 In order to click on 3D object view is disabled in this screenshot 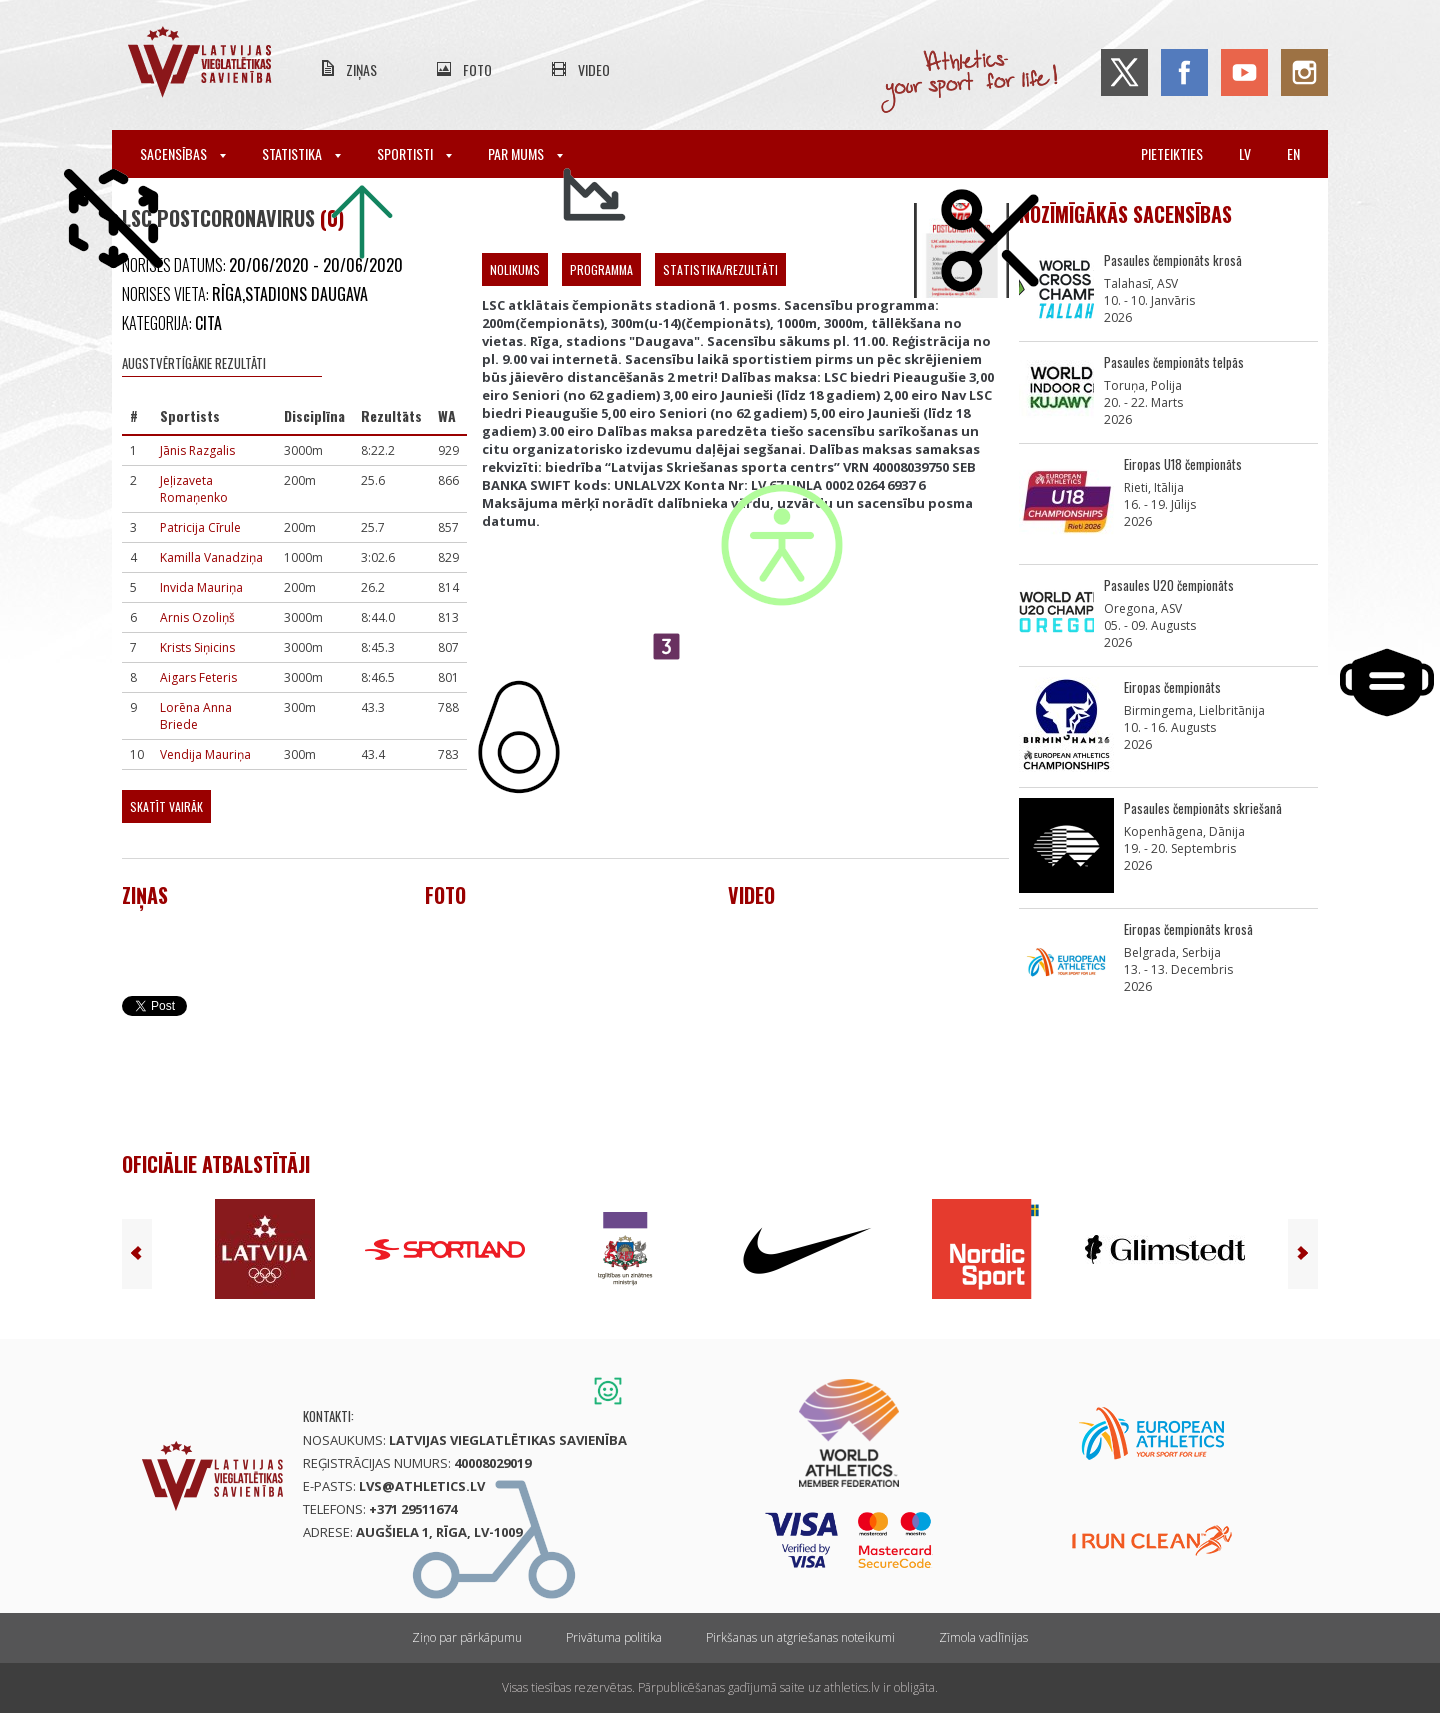, I will do `click(113, 218)`.